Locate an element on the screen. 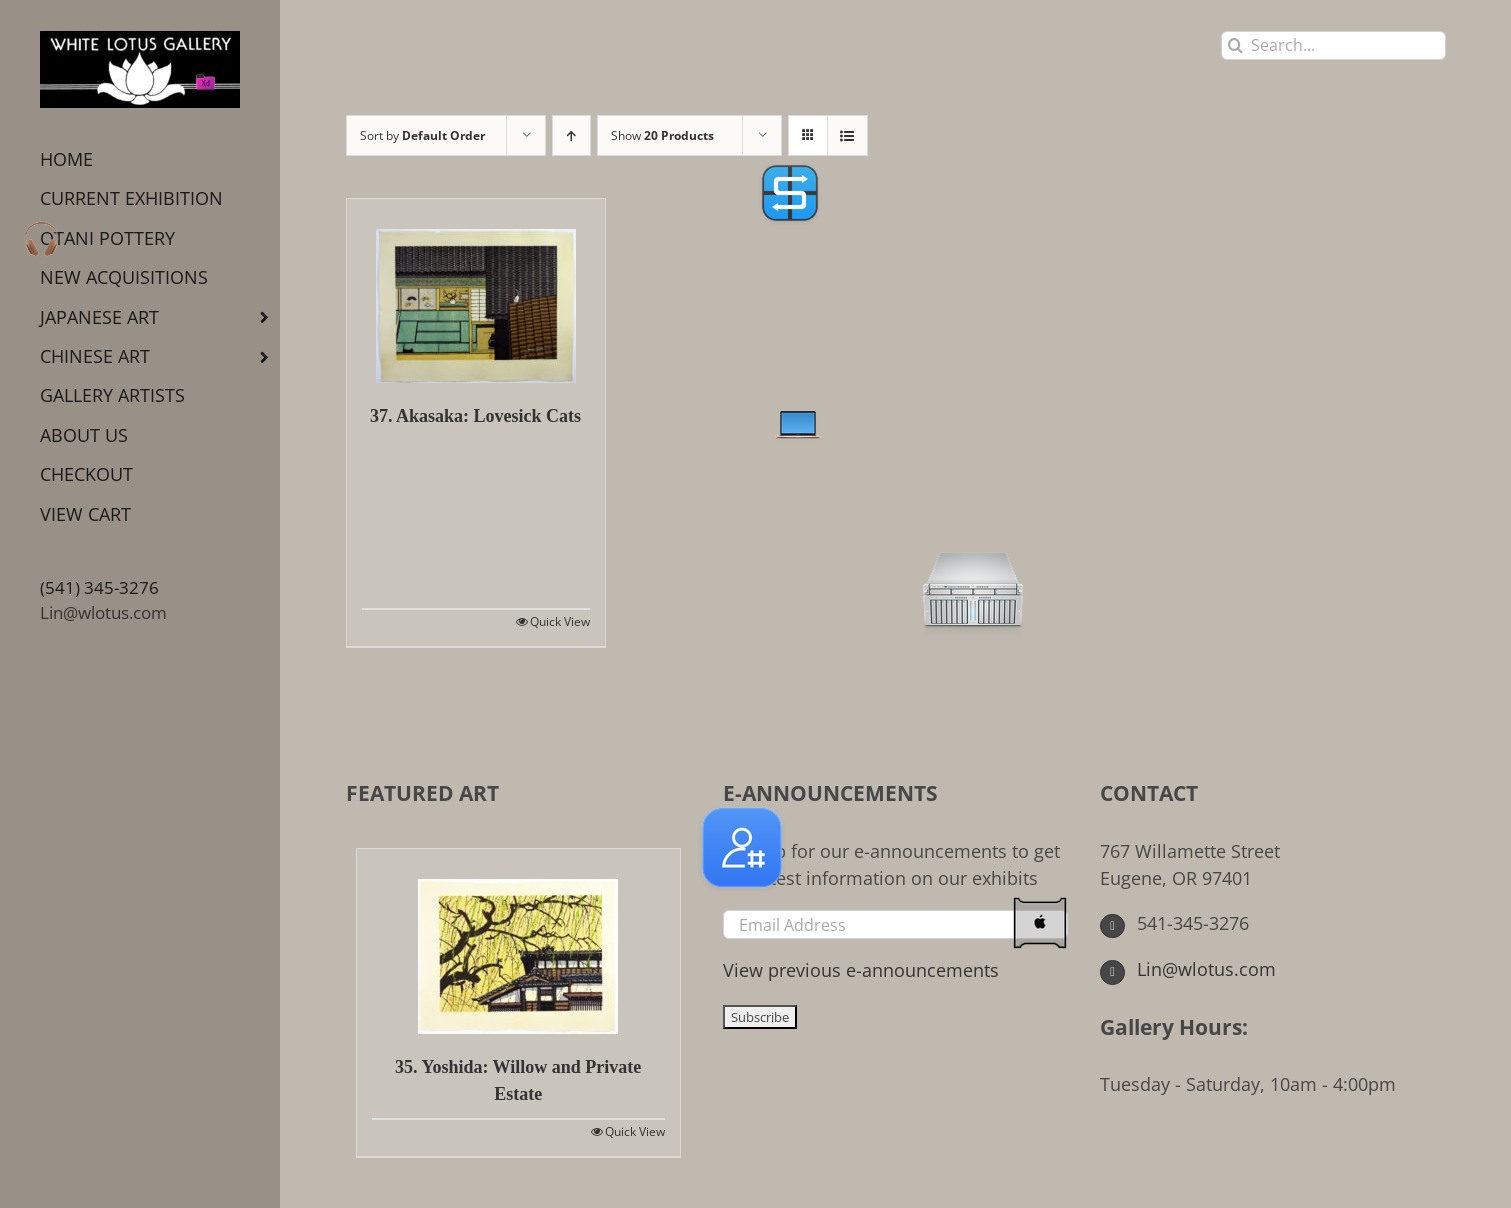 The height and width of the screenshot is (1208, 1511). open folder containing Adobe XD project files is located at coordinates (205, 82).